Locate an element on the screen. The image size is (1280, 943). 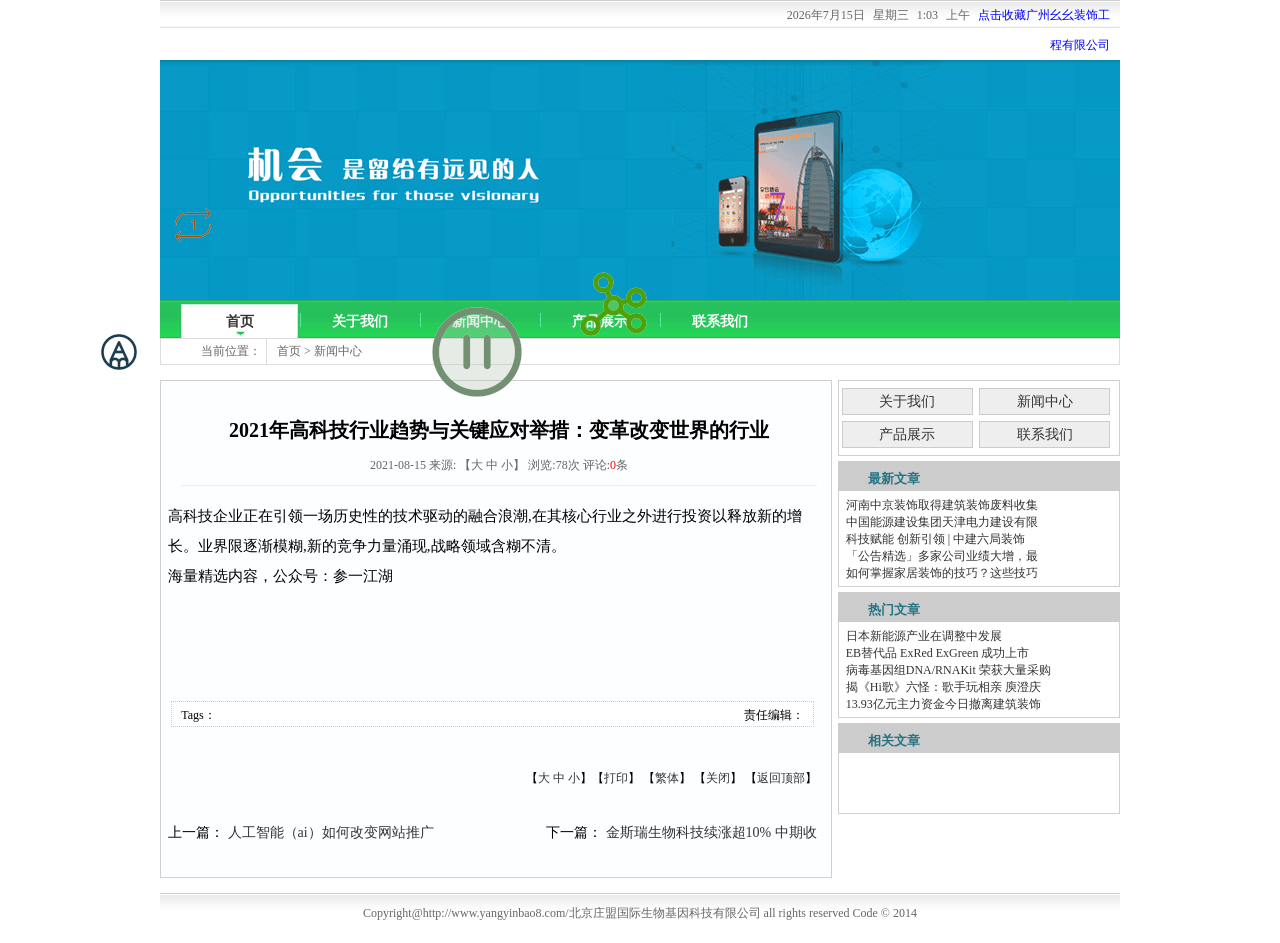
indicates the number seven in a list or sequence is located at coordinates (777, 206).